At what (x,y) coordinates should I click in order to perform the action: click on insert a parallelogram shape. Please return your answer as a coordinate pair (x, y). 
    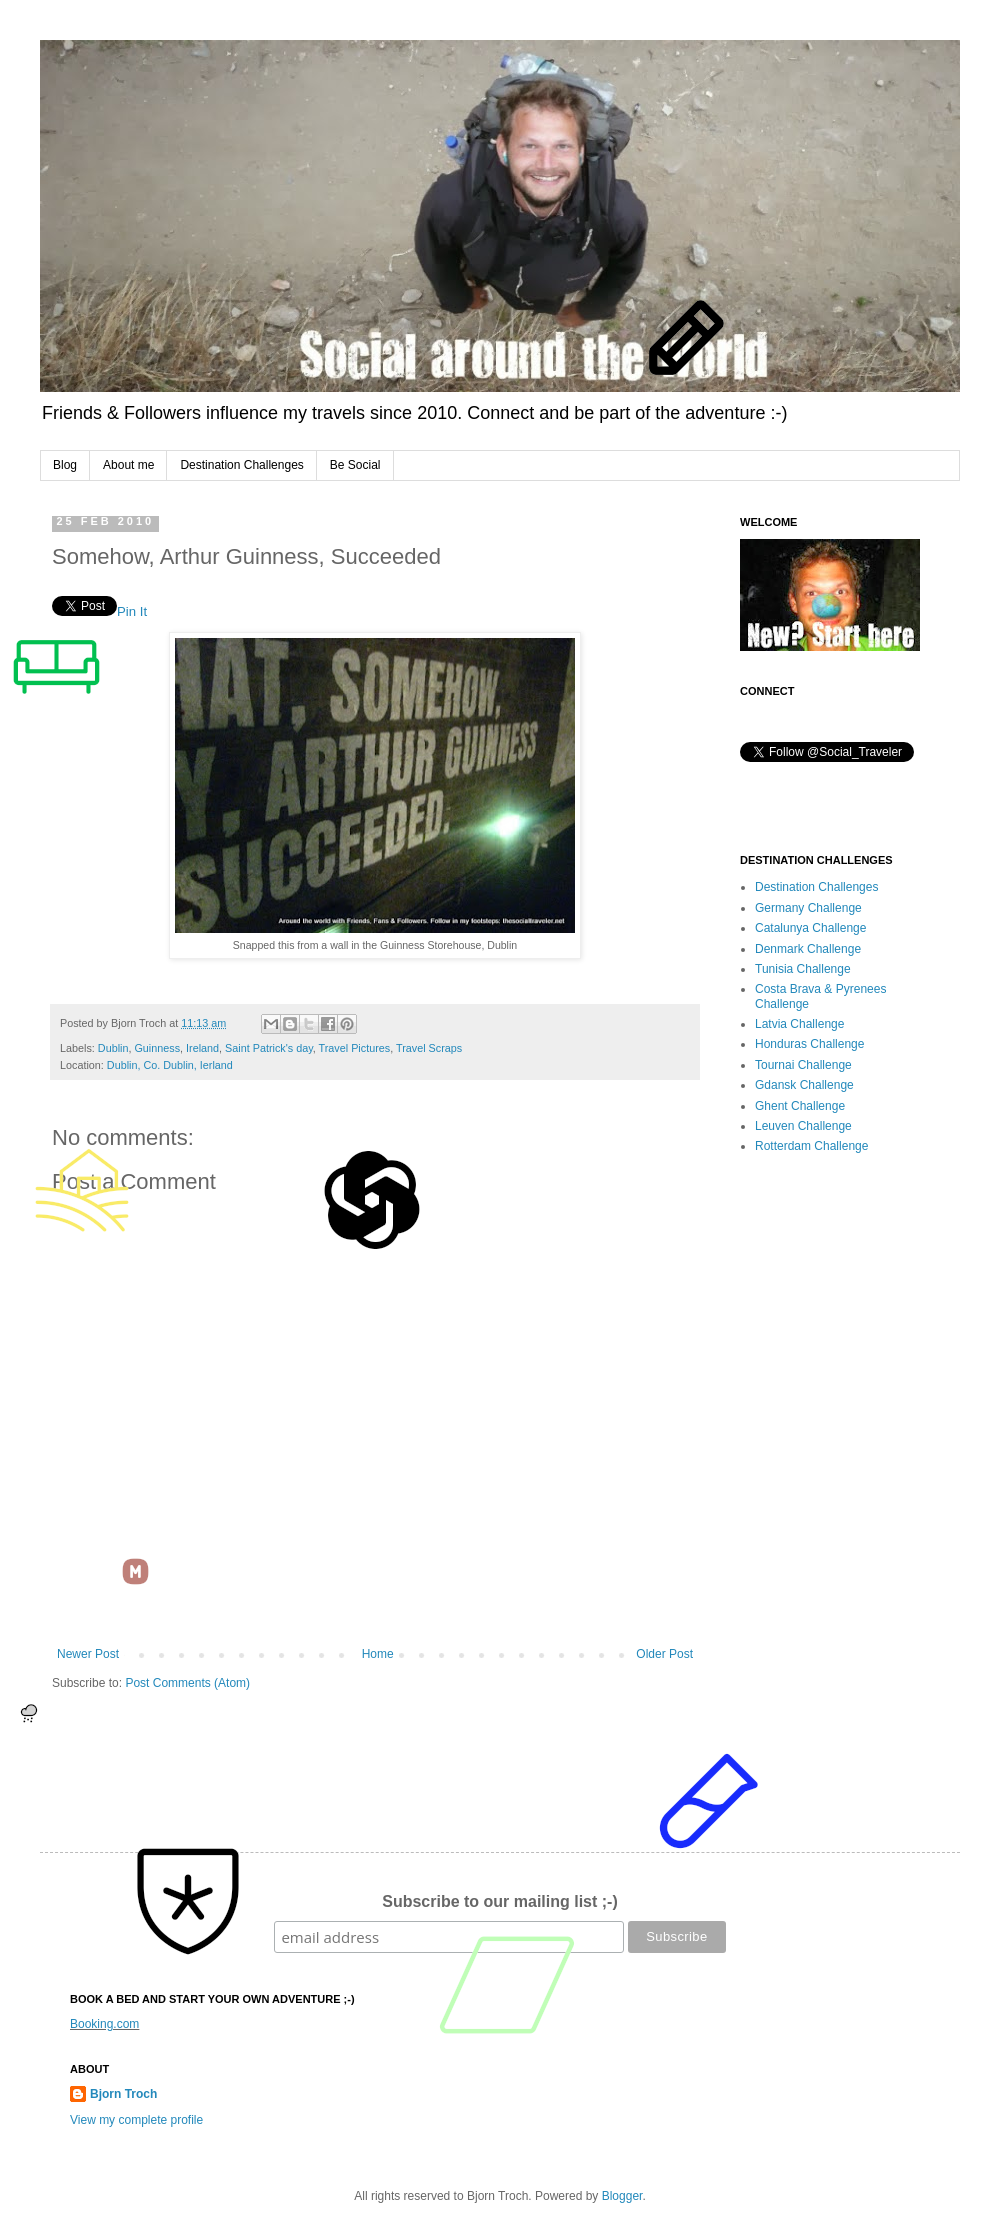
    Looking at the image, I should click on (507, 1985).